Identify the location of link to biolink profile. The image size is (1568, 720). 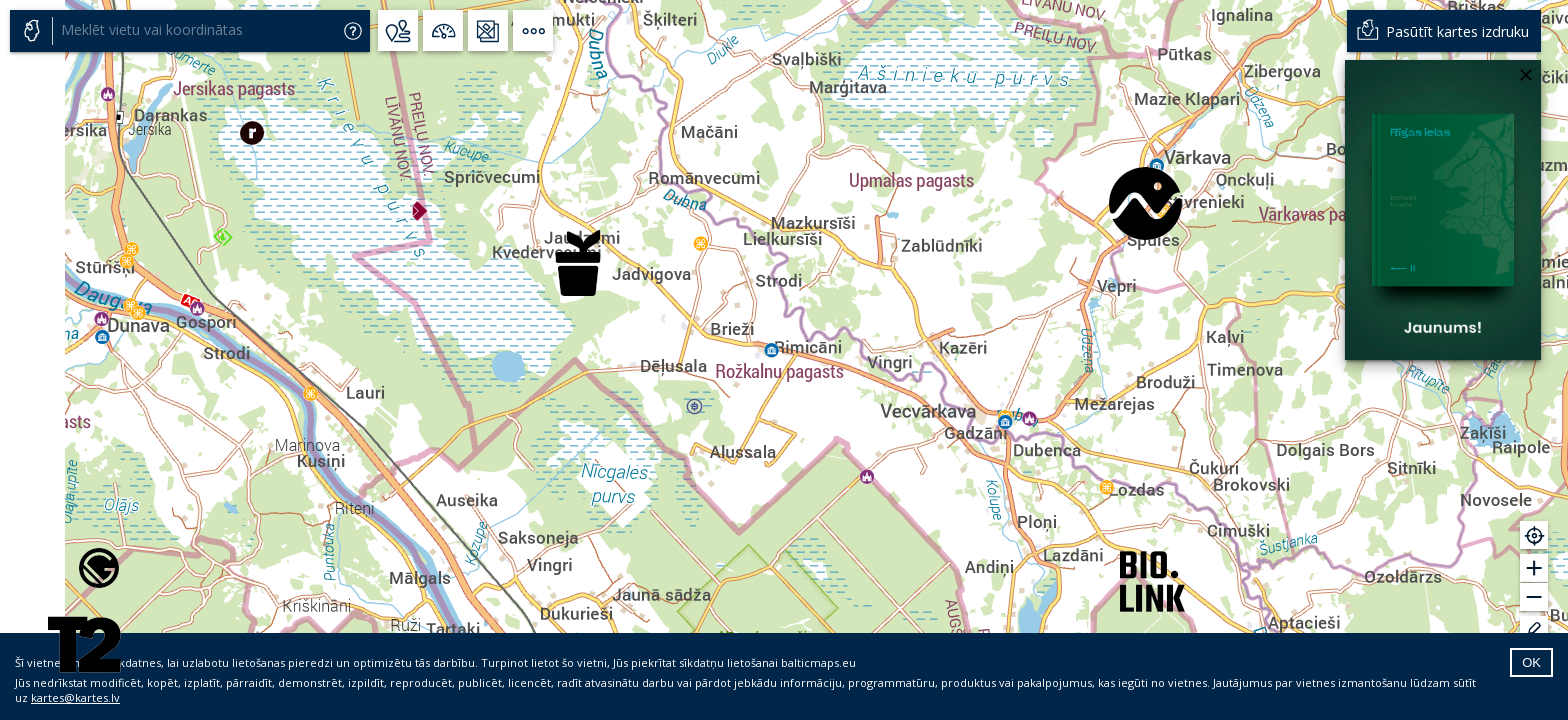
(1152, 581).